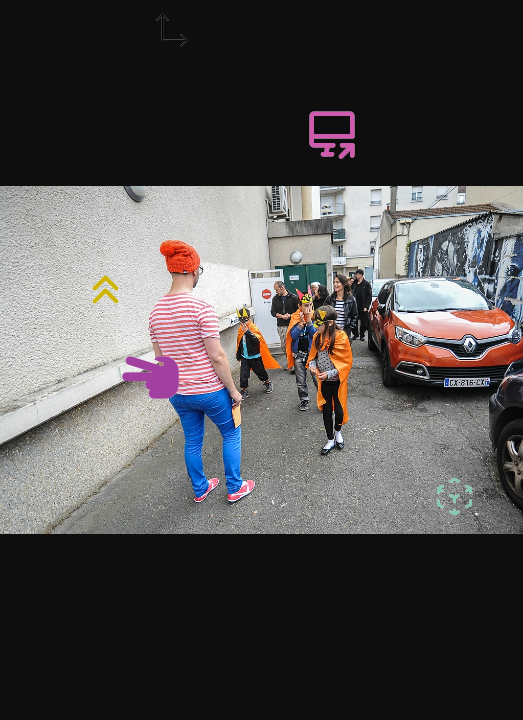 The image size is (523, 720). Describe the element at coordinates (150, 377) in the screenshot. I see `select scissors in rock-paper-scissors game` at that location.